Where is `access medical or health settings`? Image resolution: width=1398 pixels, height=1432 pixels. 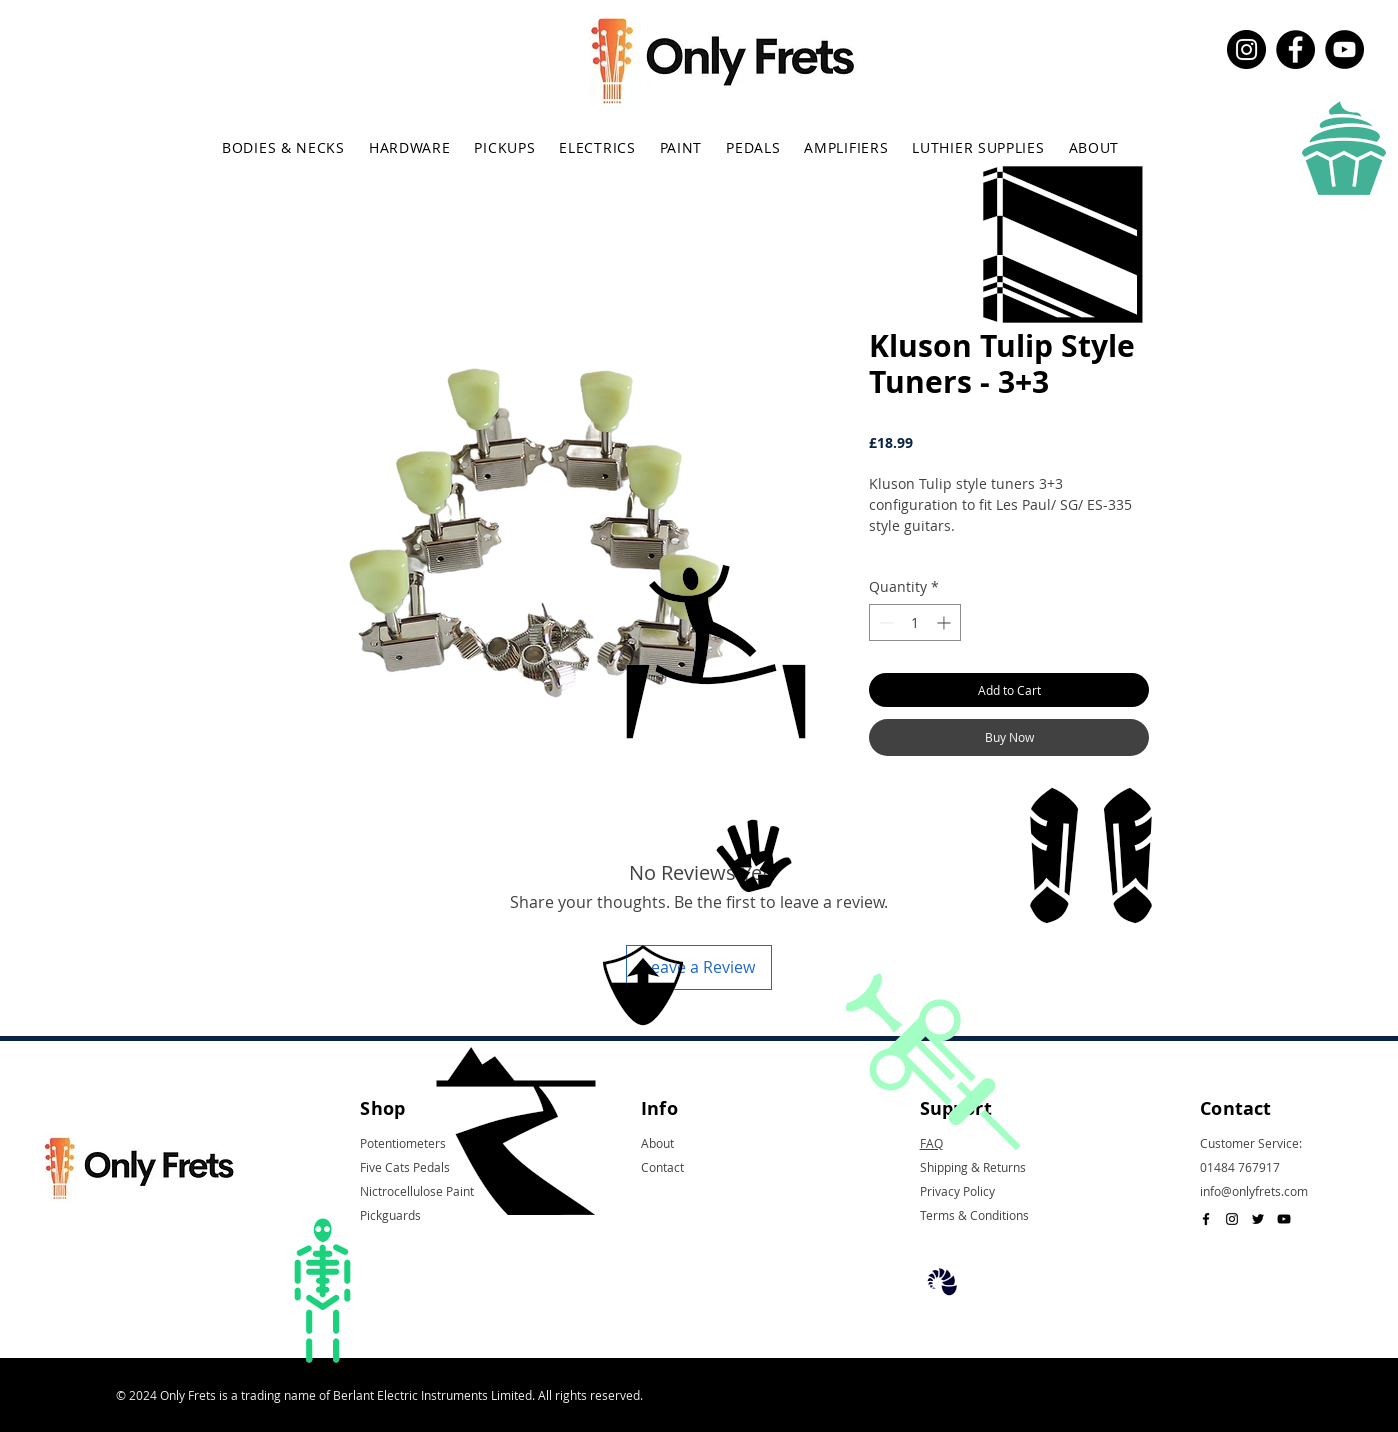
access medical or health settings is located at coordinates (932, 1061).